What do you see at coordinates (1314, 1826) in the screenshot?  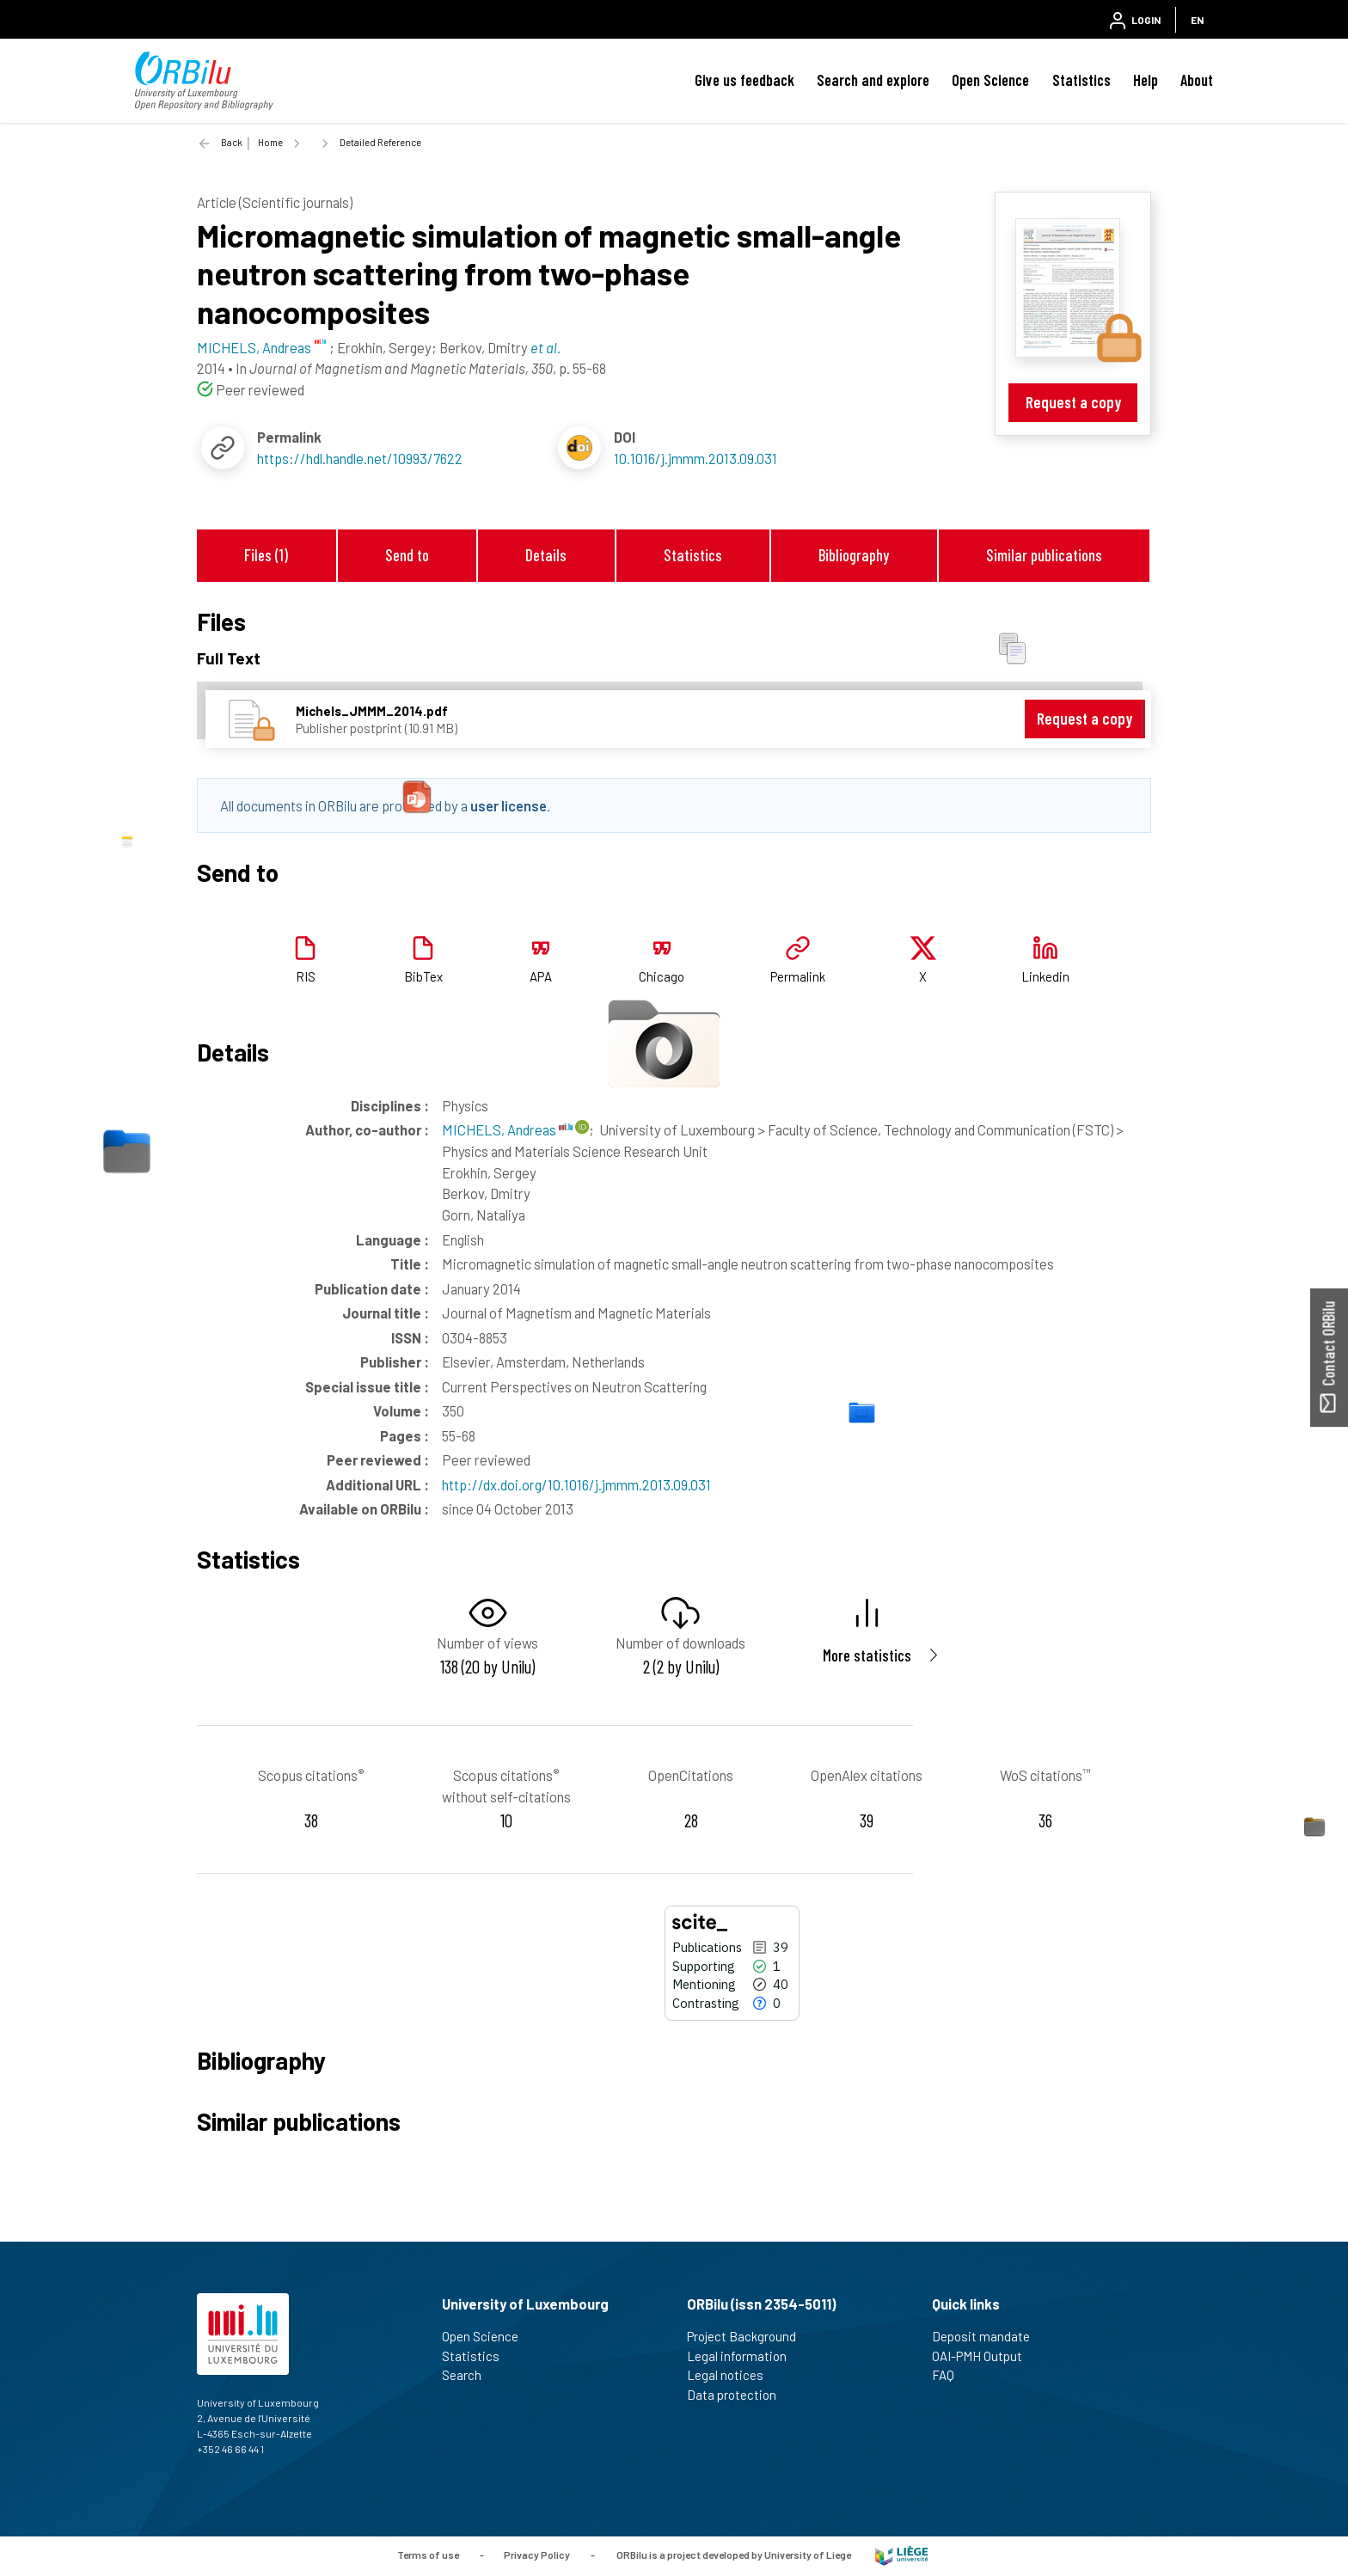 I see `open a folder to view its contents` at bounding box center [1314, 1826].